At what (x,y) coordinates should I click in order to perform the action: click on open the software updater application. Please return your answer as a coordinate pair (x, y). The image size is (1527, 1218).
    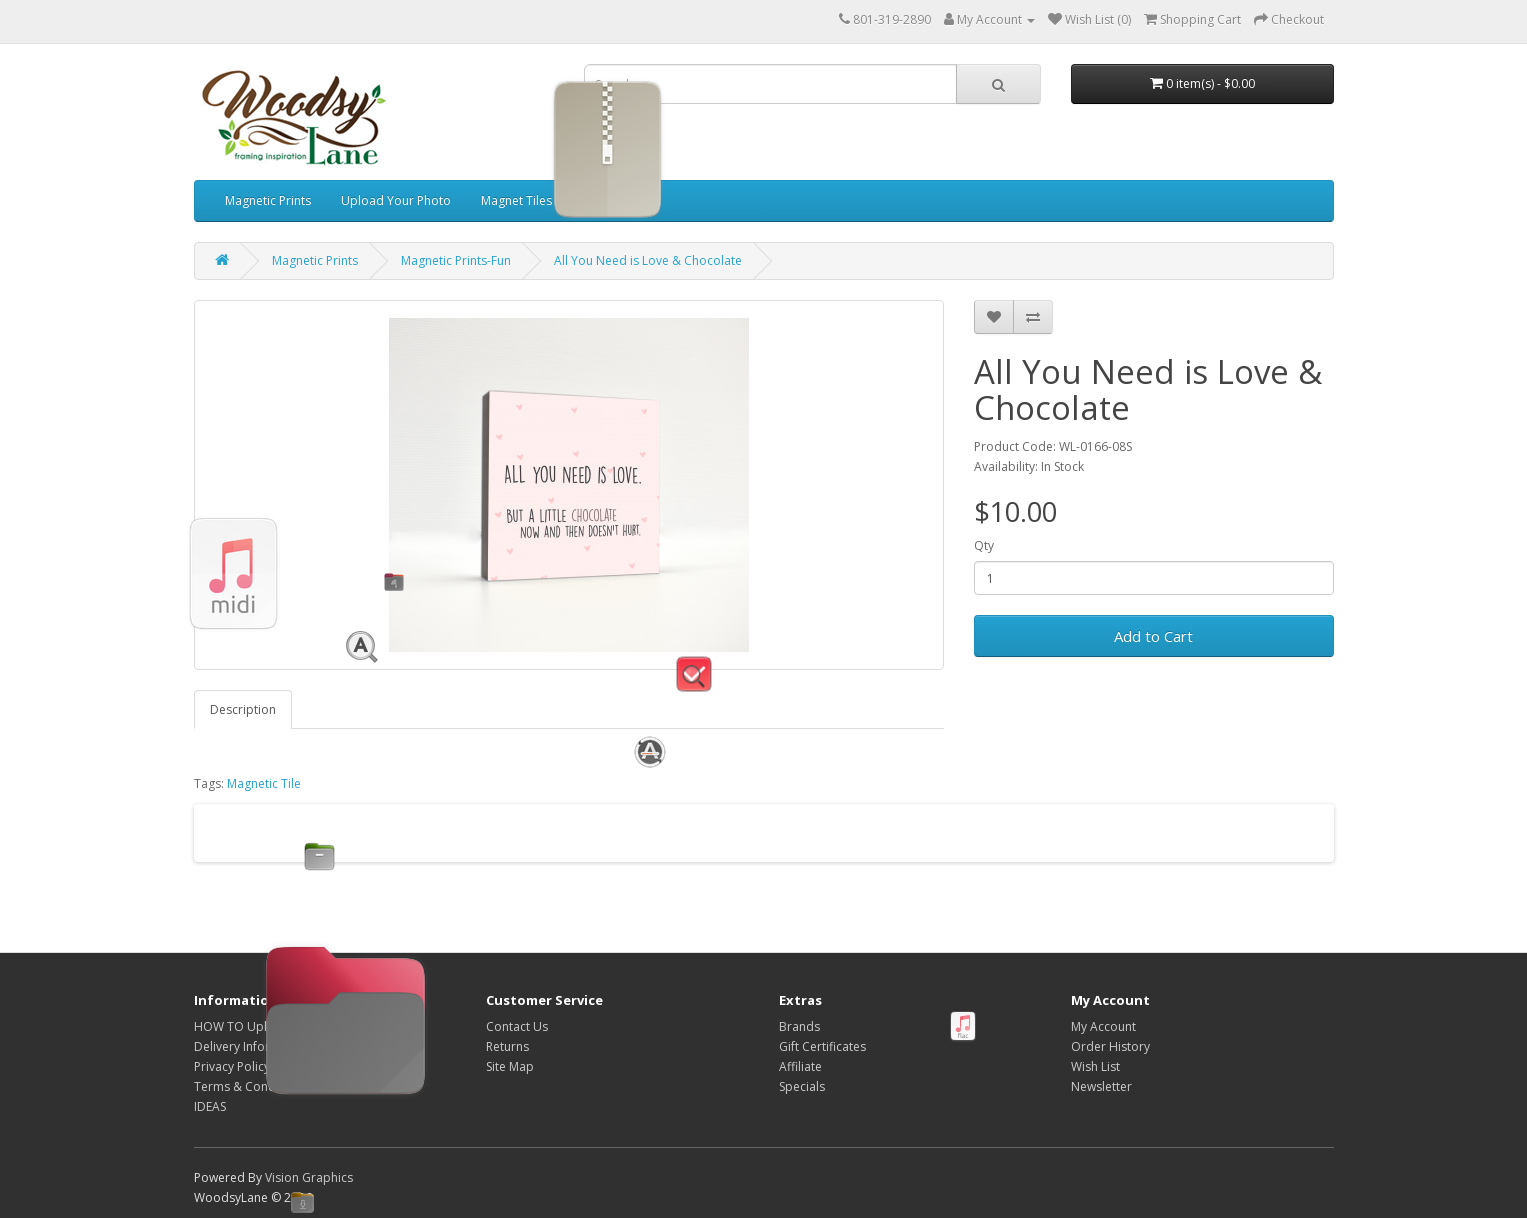
    Looking at the image, I should click on (650, 752).